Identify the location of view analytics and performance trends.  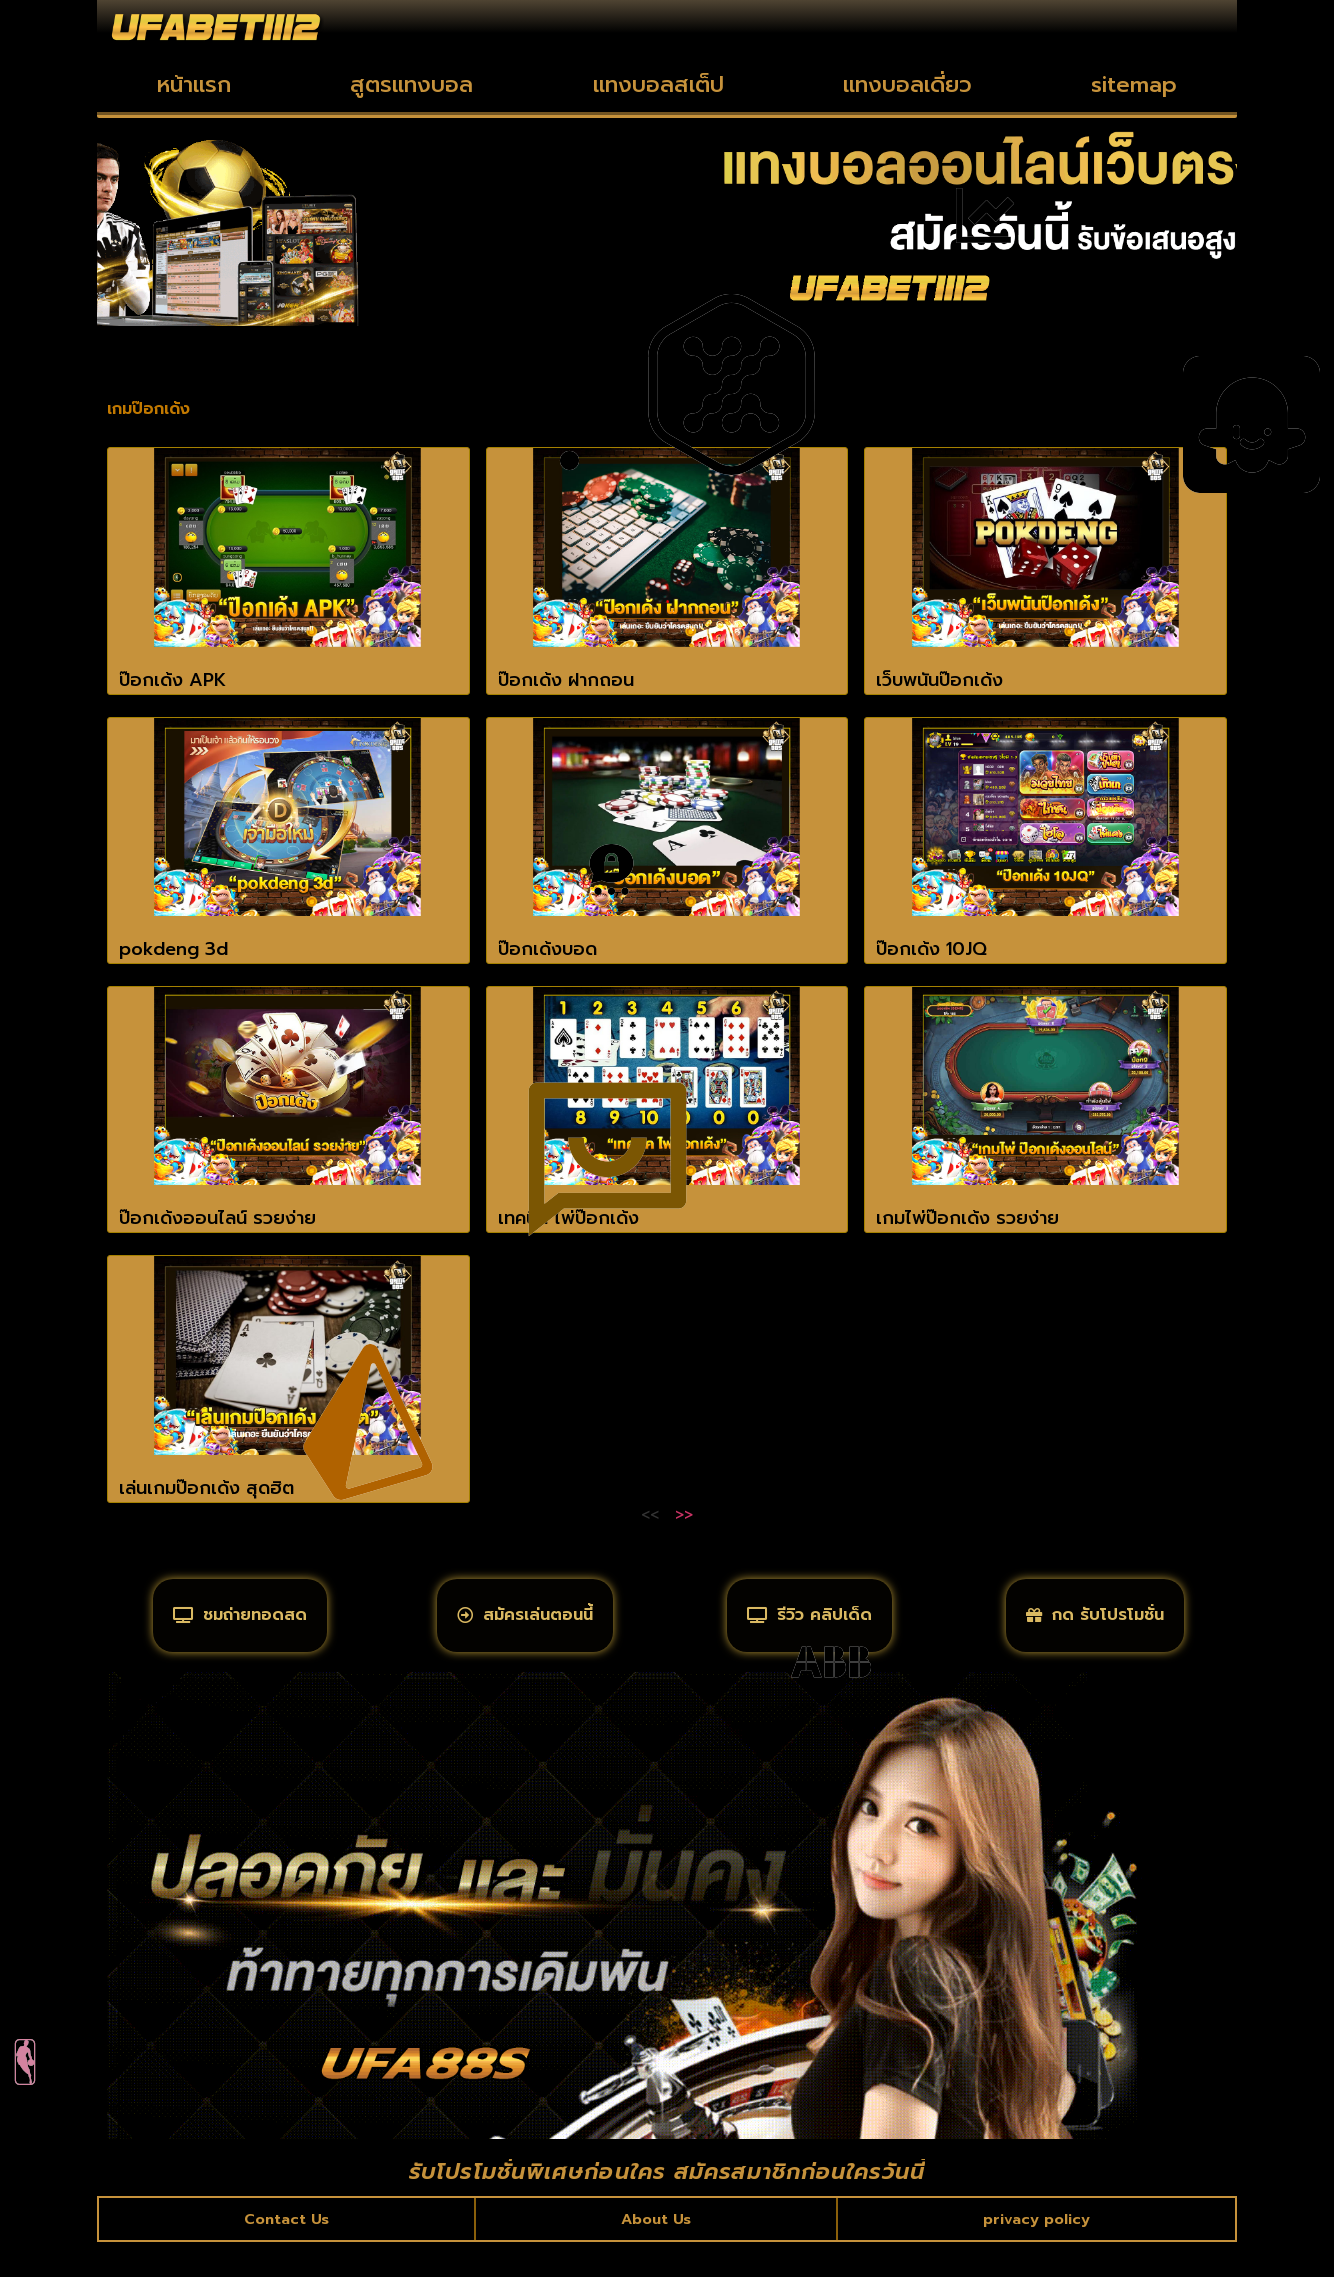
(983, 215).